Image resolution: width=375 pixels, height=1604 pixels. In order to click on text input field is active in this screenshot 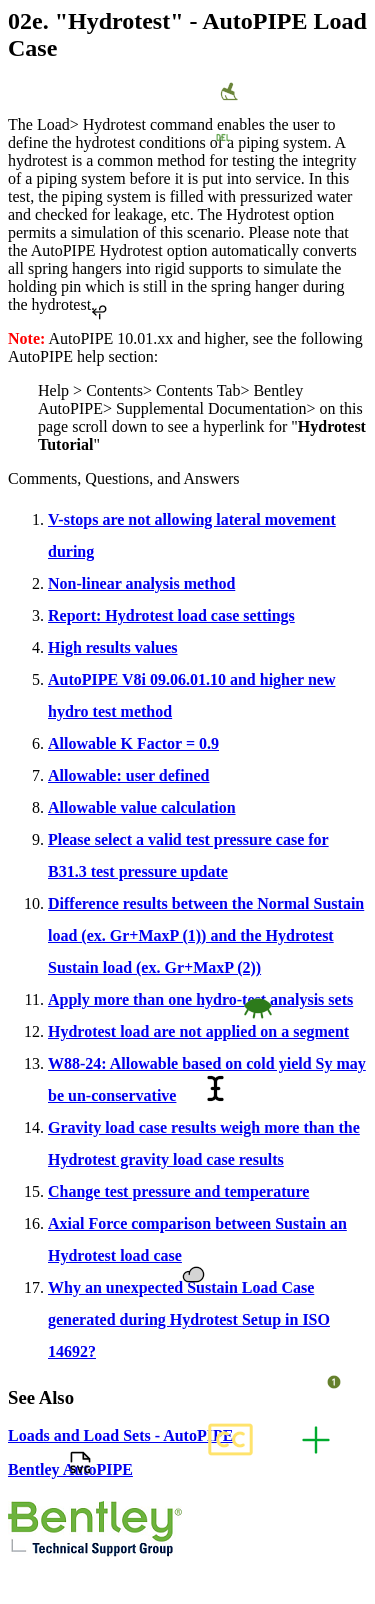, I will do `click(215, 1088)`.